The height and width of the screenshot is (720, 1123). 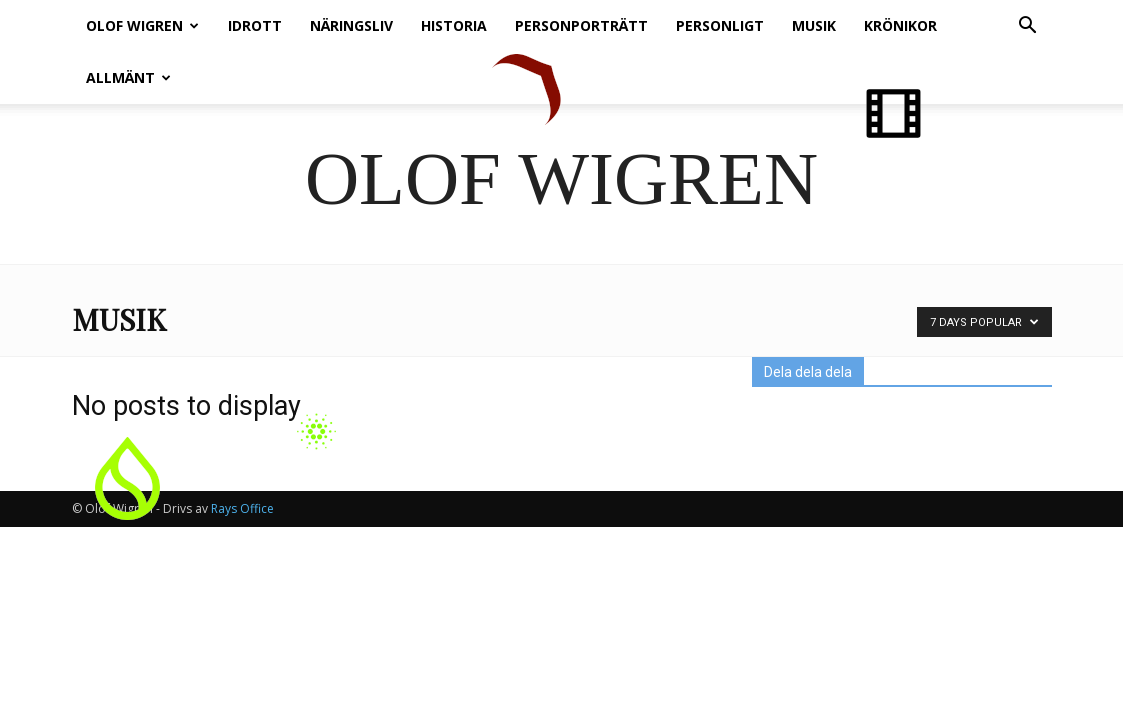 I want to click on Air India airline app or website, so click(x=526, y=89).